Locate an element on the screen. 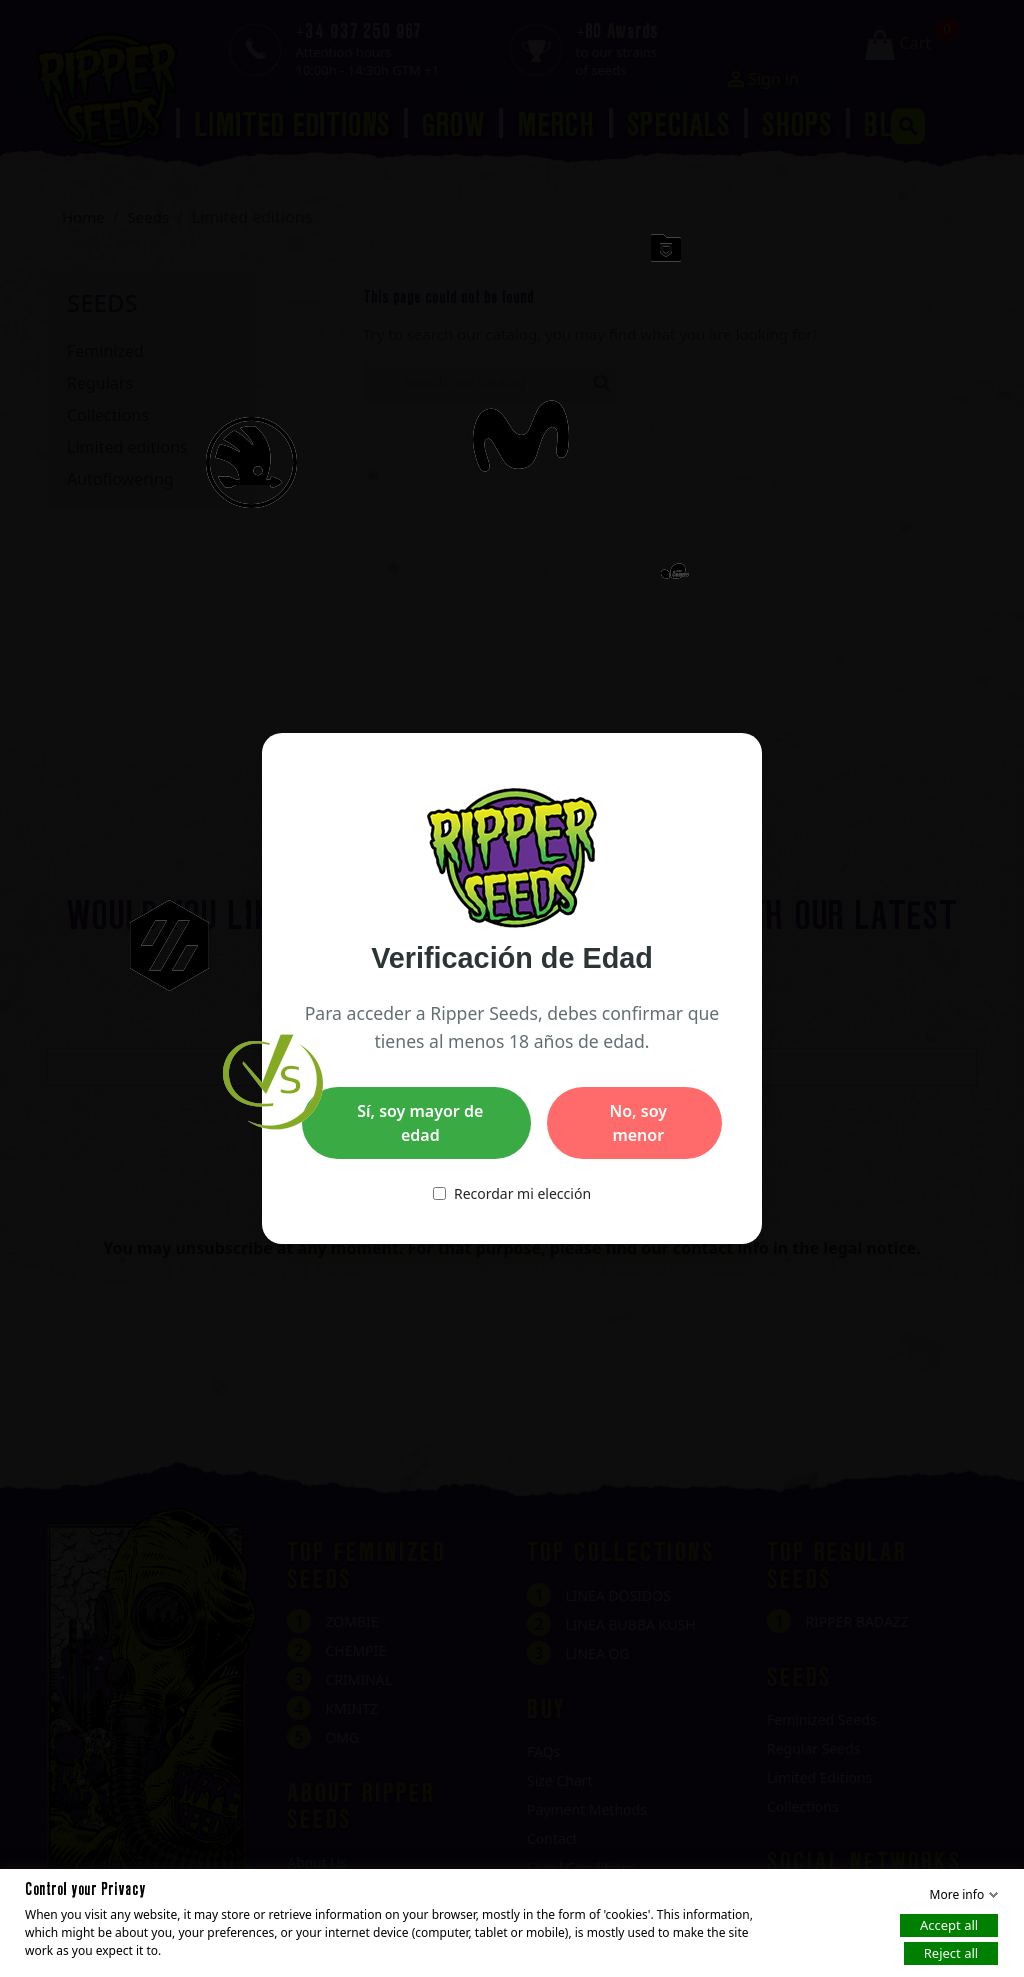 Image resolution: width=1024 pixels, height=1977 pixels. voron design brand logo is located at coordinates (169, 945).